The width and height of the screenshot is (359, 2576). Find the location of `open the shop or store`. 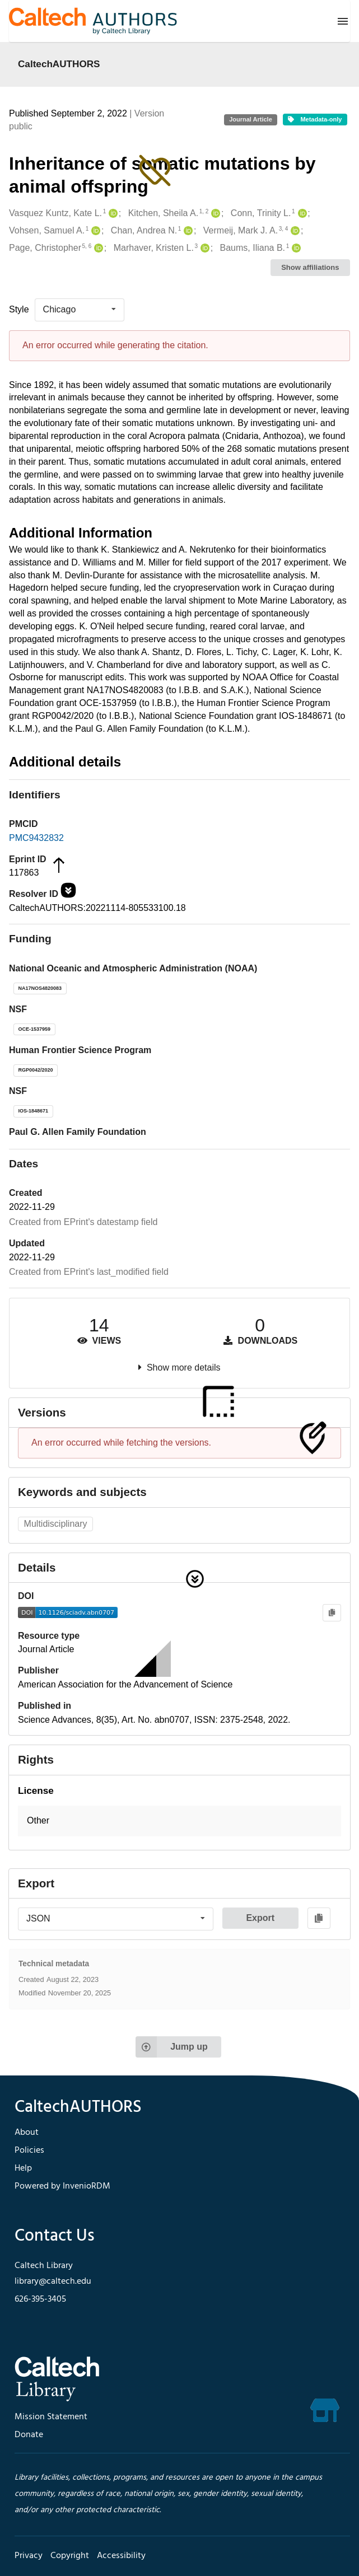

open the shop or store is located at coordinates (325, 2410).